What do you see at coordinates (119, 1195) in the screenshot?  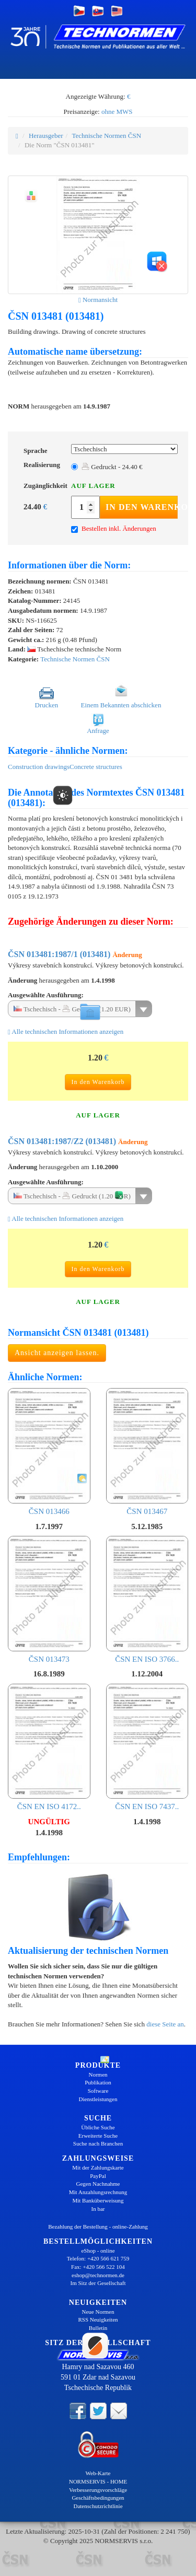 I see `open Microsoft Excel` at bounding box center [119, 1195].